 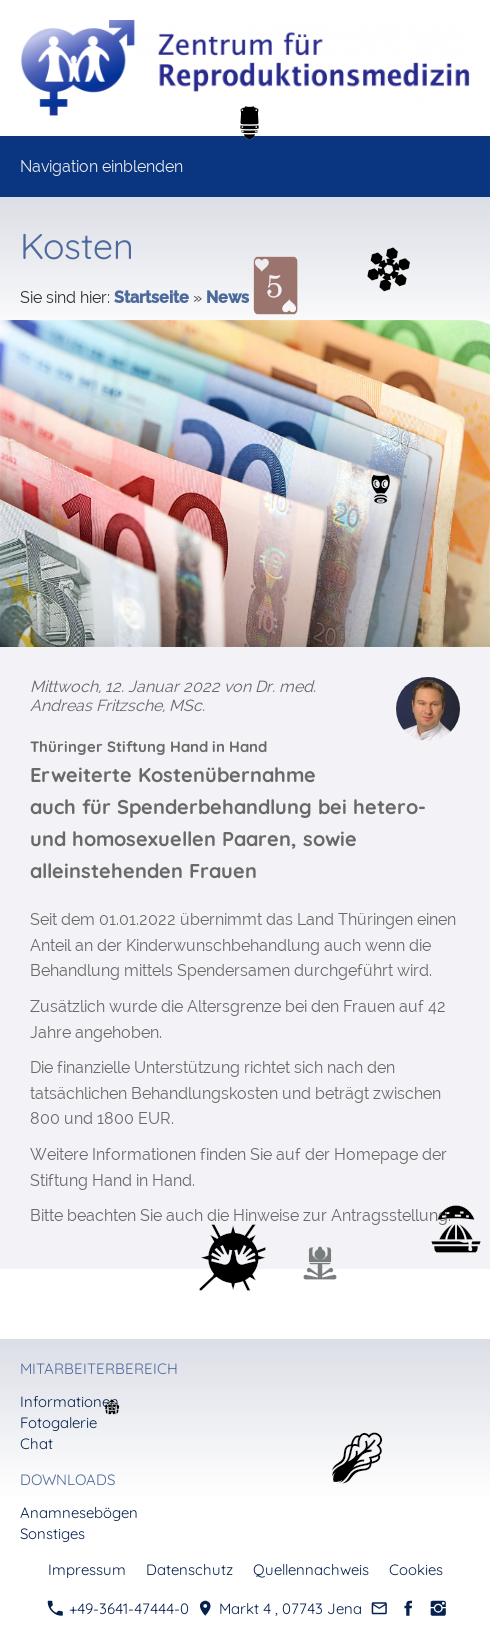 I want to click on five of hearts playing card, so click(x=275, y=285).